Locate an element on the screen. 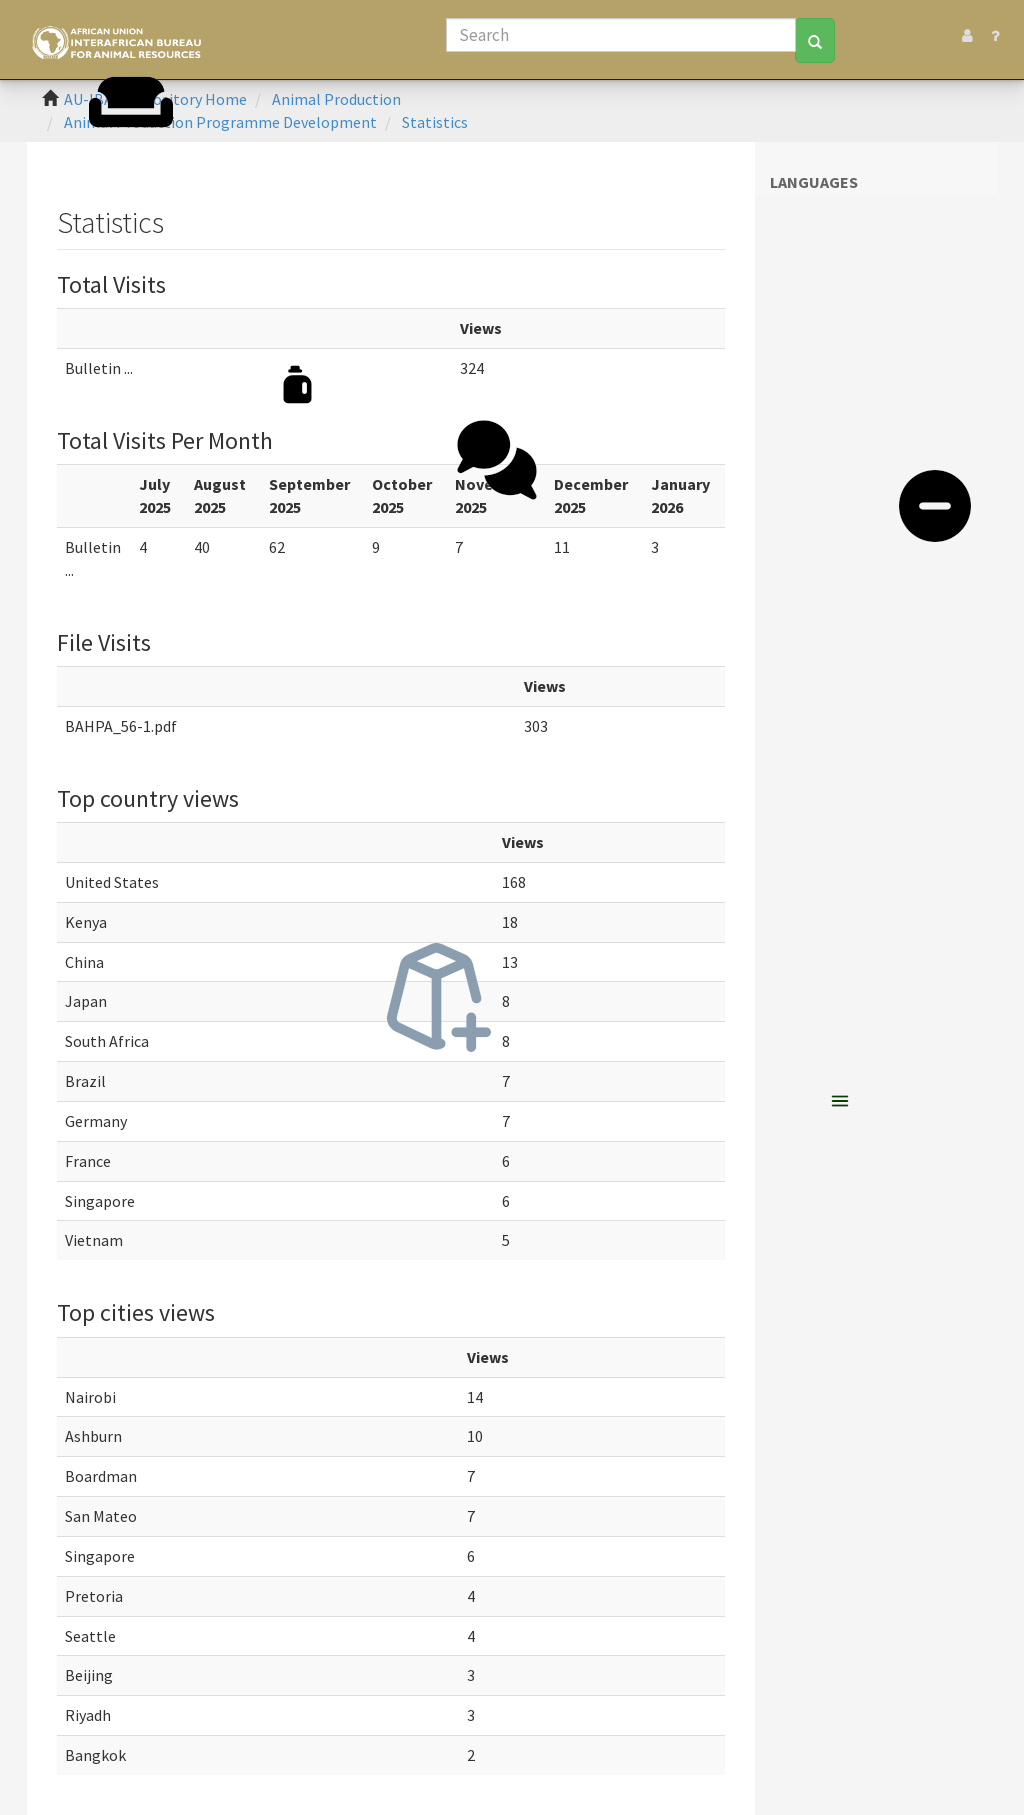  laundry or cleaning product category is located at coordinates (297, 384).